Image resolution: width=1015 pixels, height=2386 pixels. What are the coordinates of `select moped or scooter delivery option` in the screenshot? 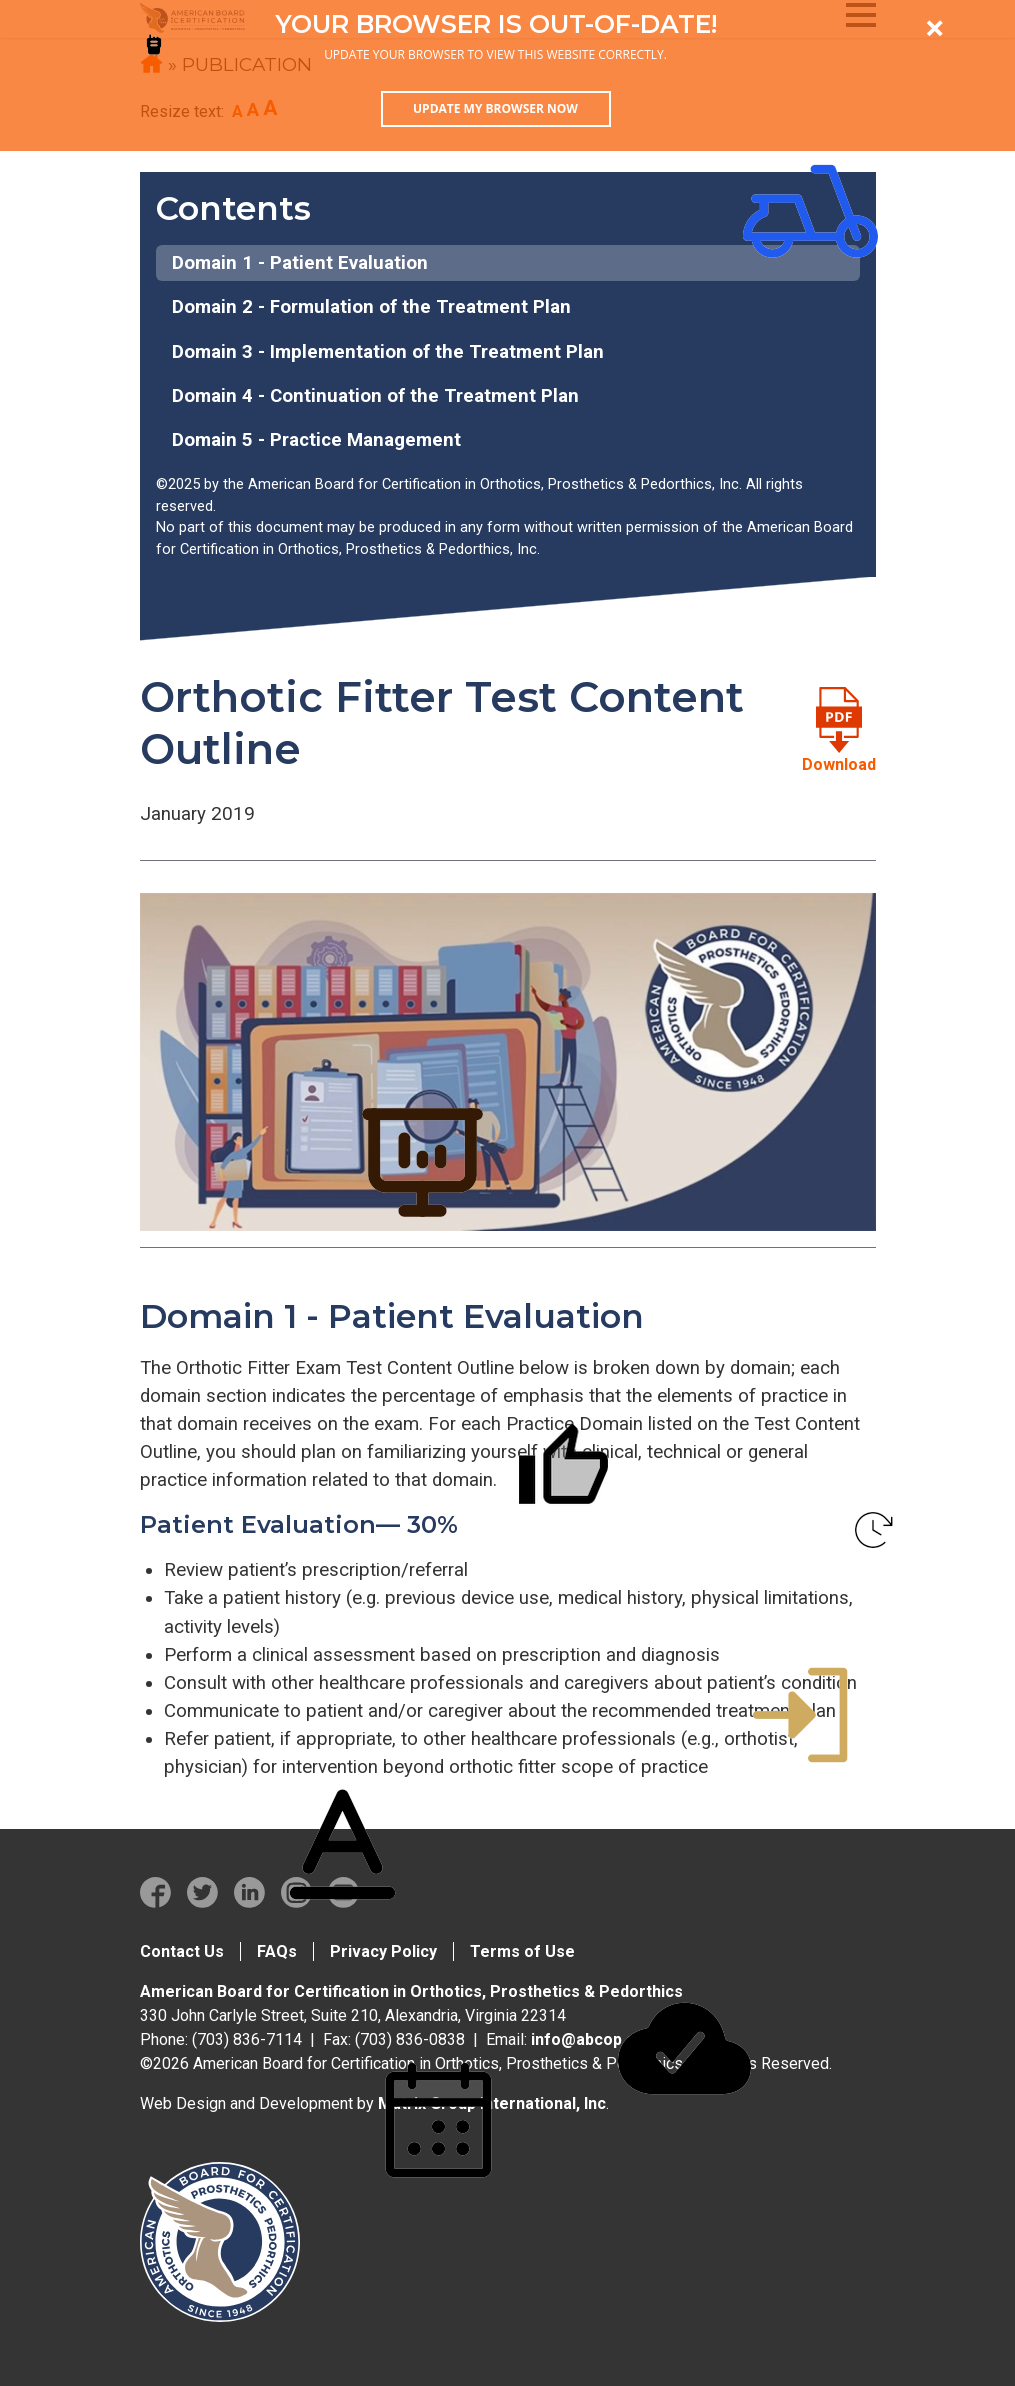 It's located at (810, 215).